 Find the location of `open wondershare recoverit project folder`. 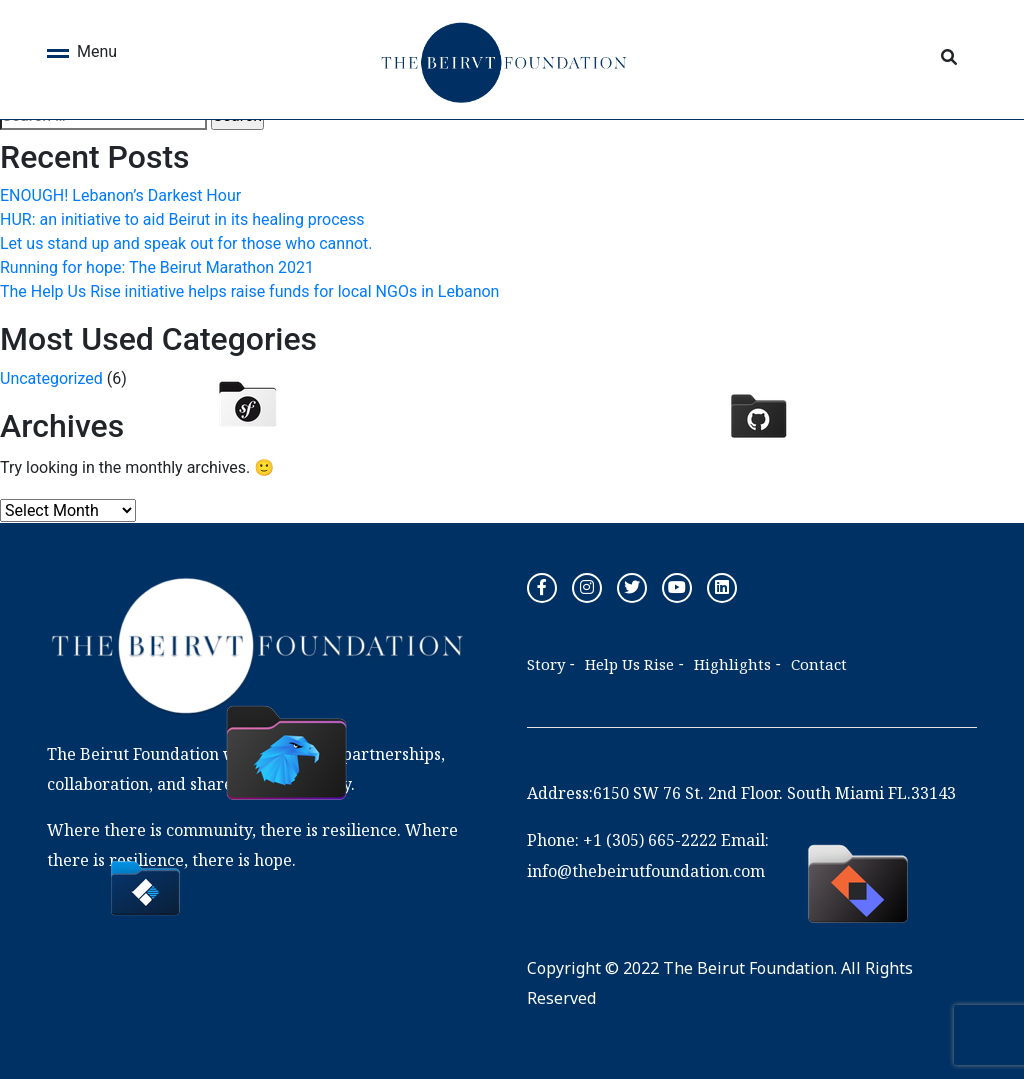

open wondershare recoverit project folder is located at coordinates (145, 890).